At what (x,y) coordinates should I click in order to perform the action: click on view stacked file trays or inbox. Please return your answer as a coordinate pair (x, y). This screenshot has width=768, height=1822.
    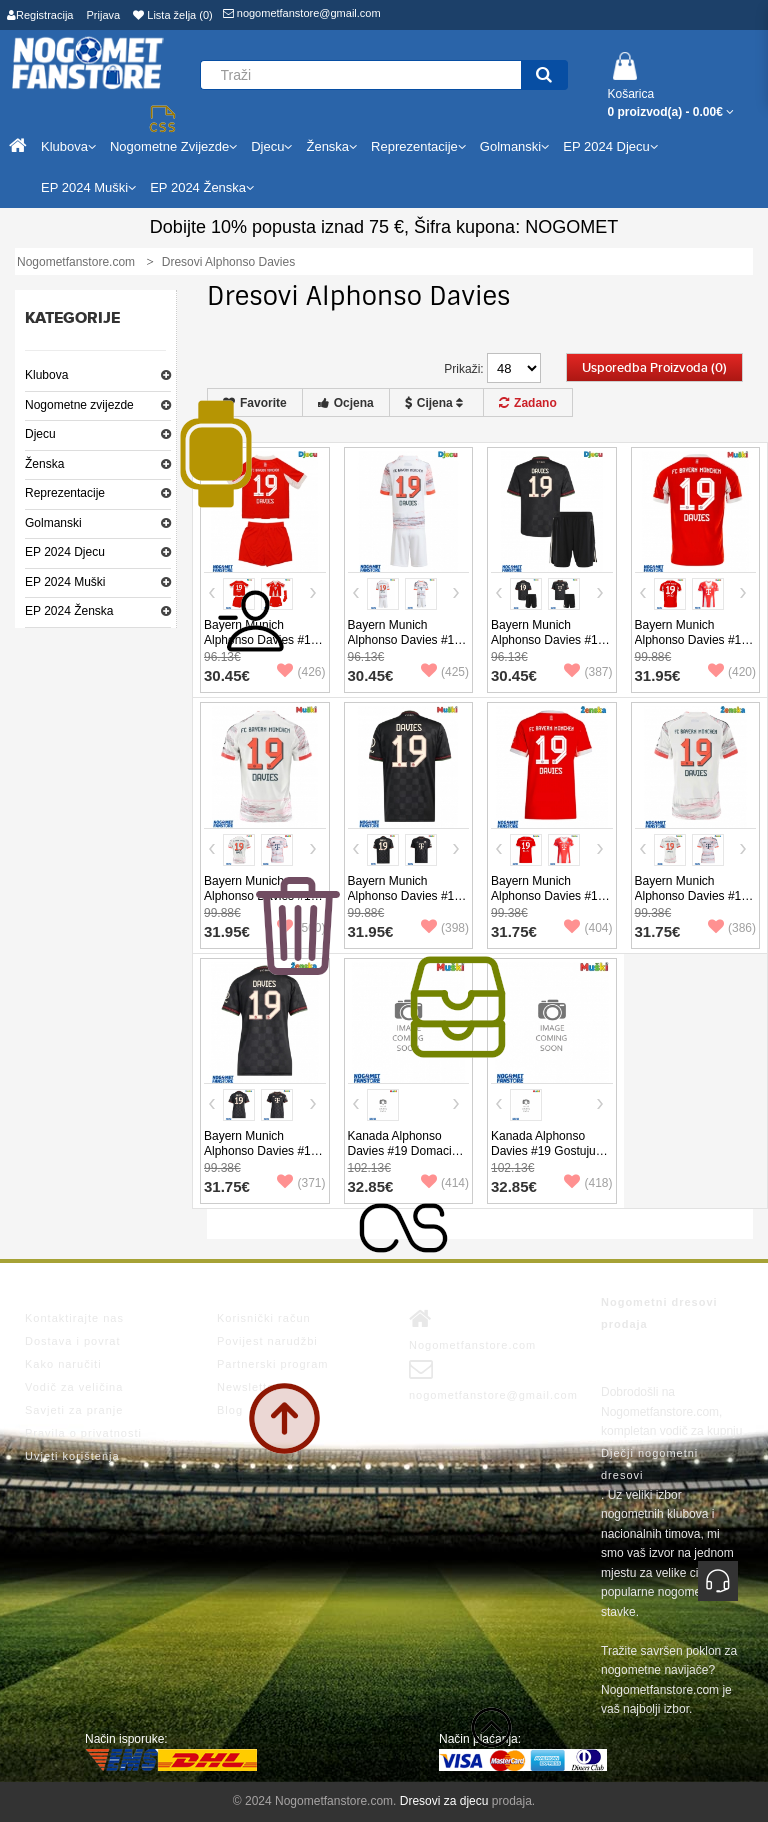
    Looking at the image, I should click on (458, 1007).